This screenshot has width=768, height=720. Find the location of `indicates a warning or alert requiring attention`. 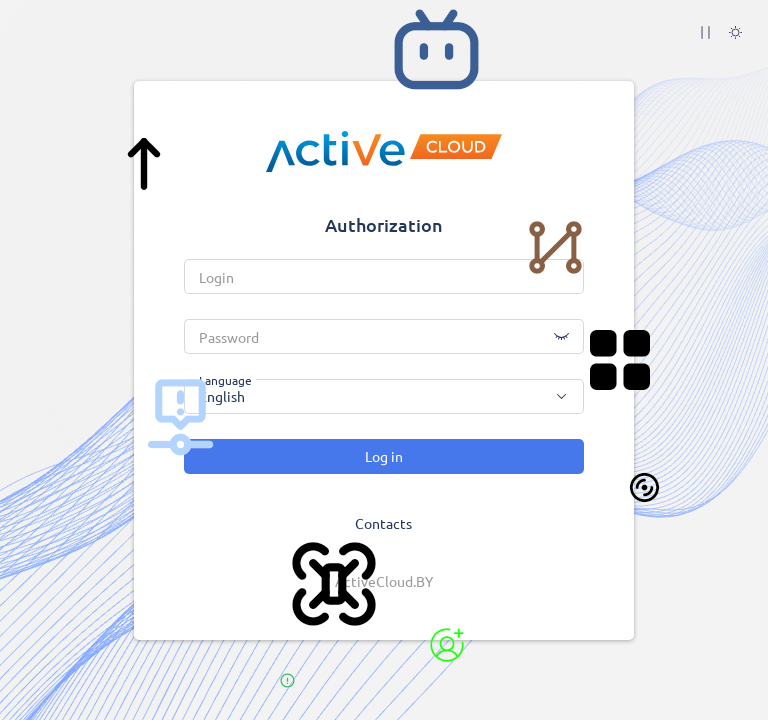

indicates a warning or alert requiring attention is located at coordinates (287, 680).